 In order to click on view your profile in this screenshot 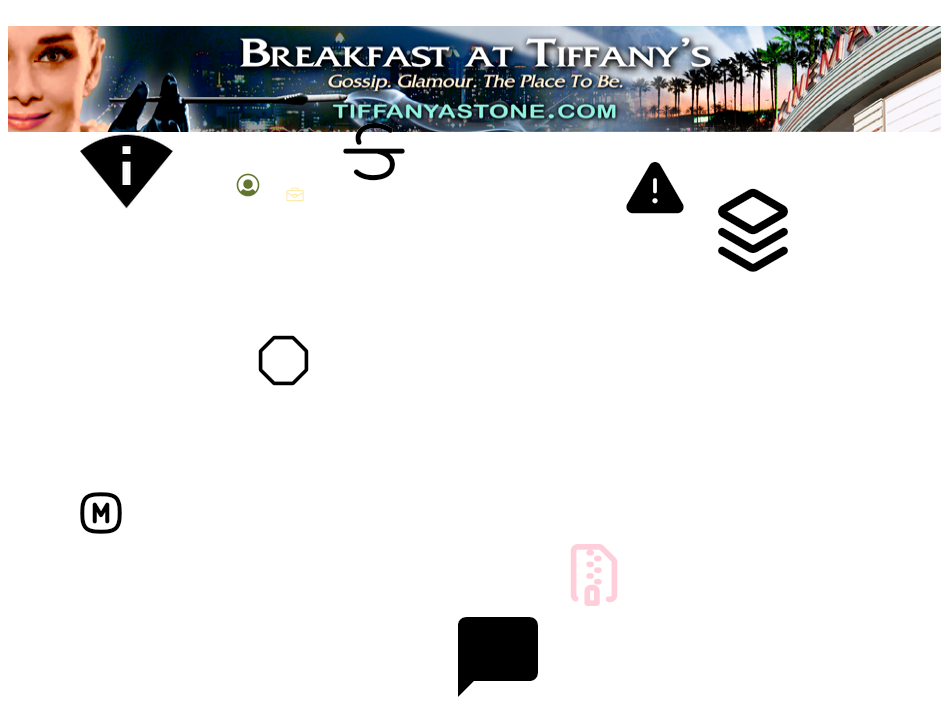, I will do `click(248, 185)`.